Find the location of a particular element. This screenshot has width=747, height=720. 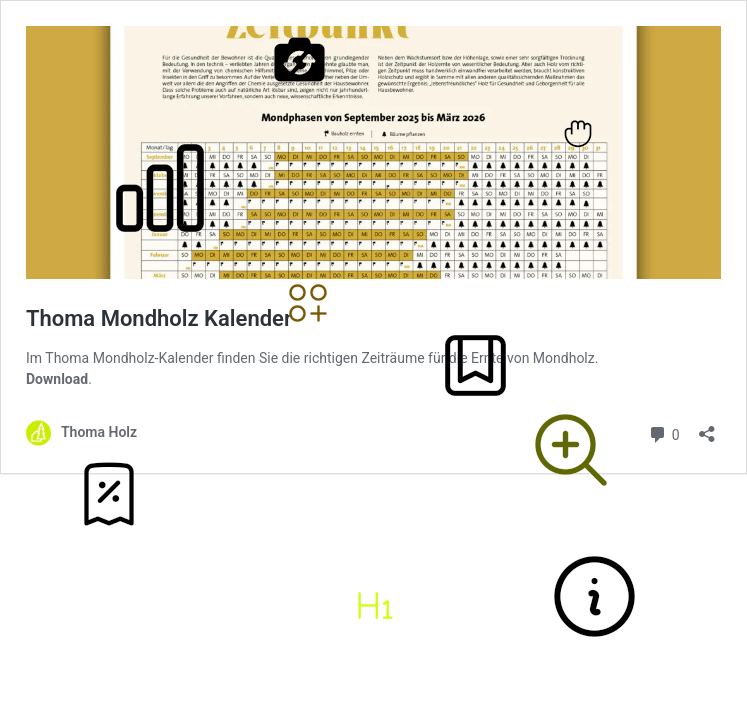

view analytics and statistics is located at coordinates (160, 188).